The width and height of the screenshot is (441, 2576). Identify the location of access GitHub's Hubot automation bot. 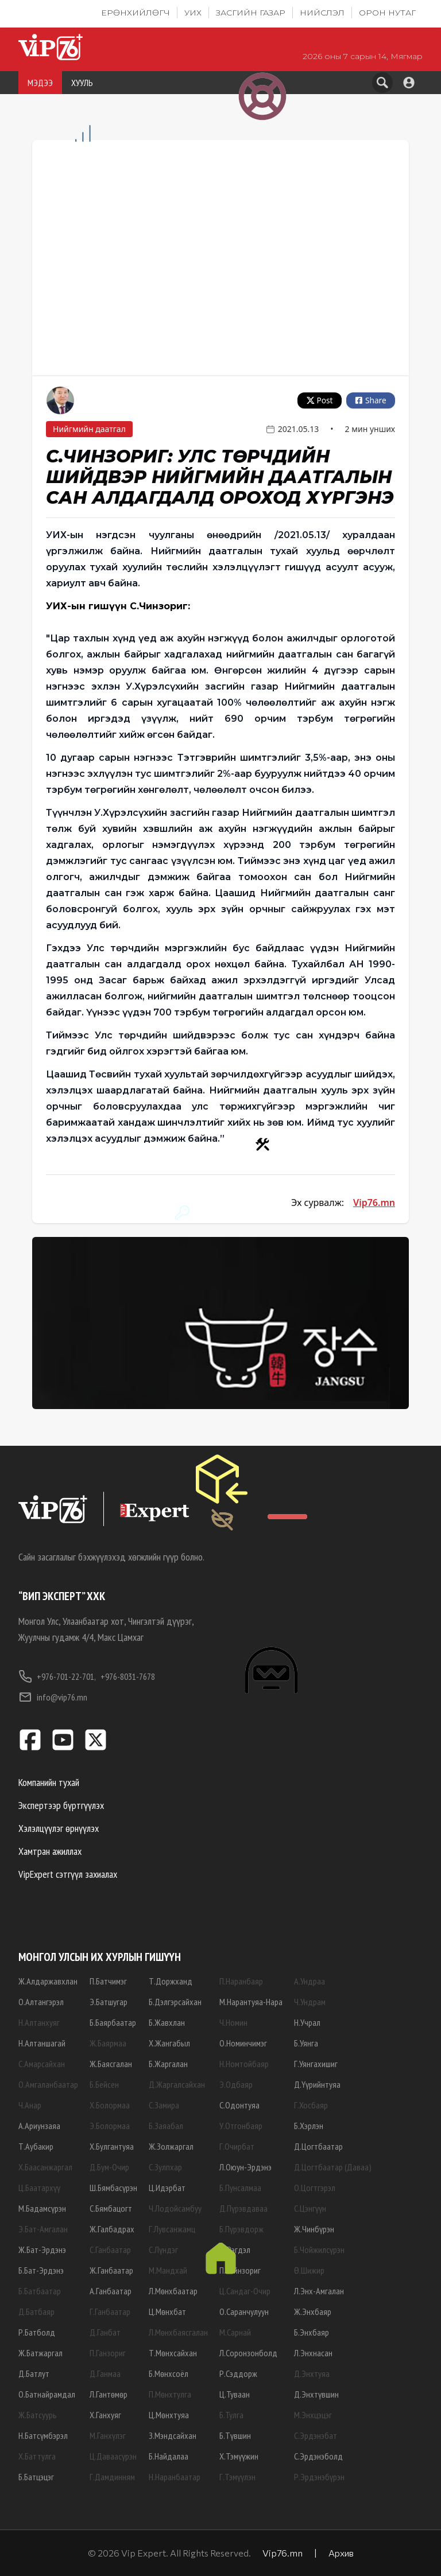
(271, 1671).